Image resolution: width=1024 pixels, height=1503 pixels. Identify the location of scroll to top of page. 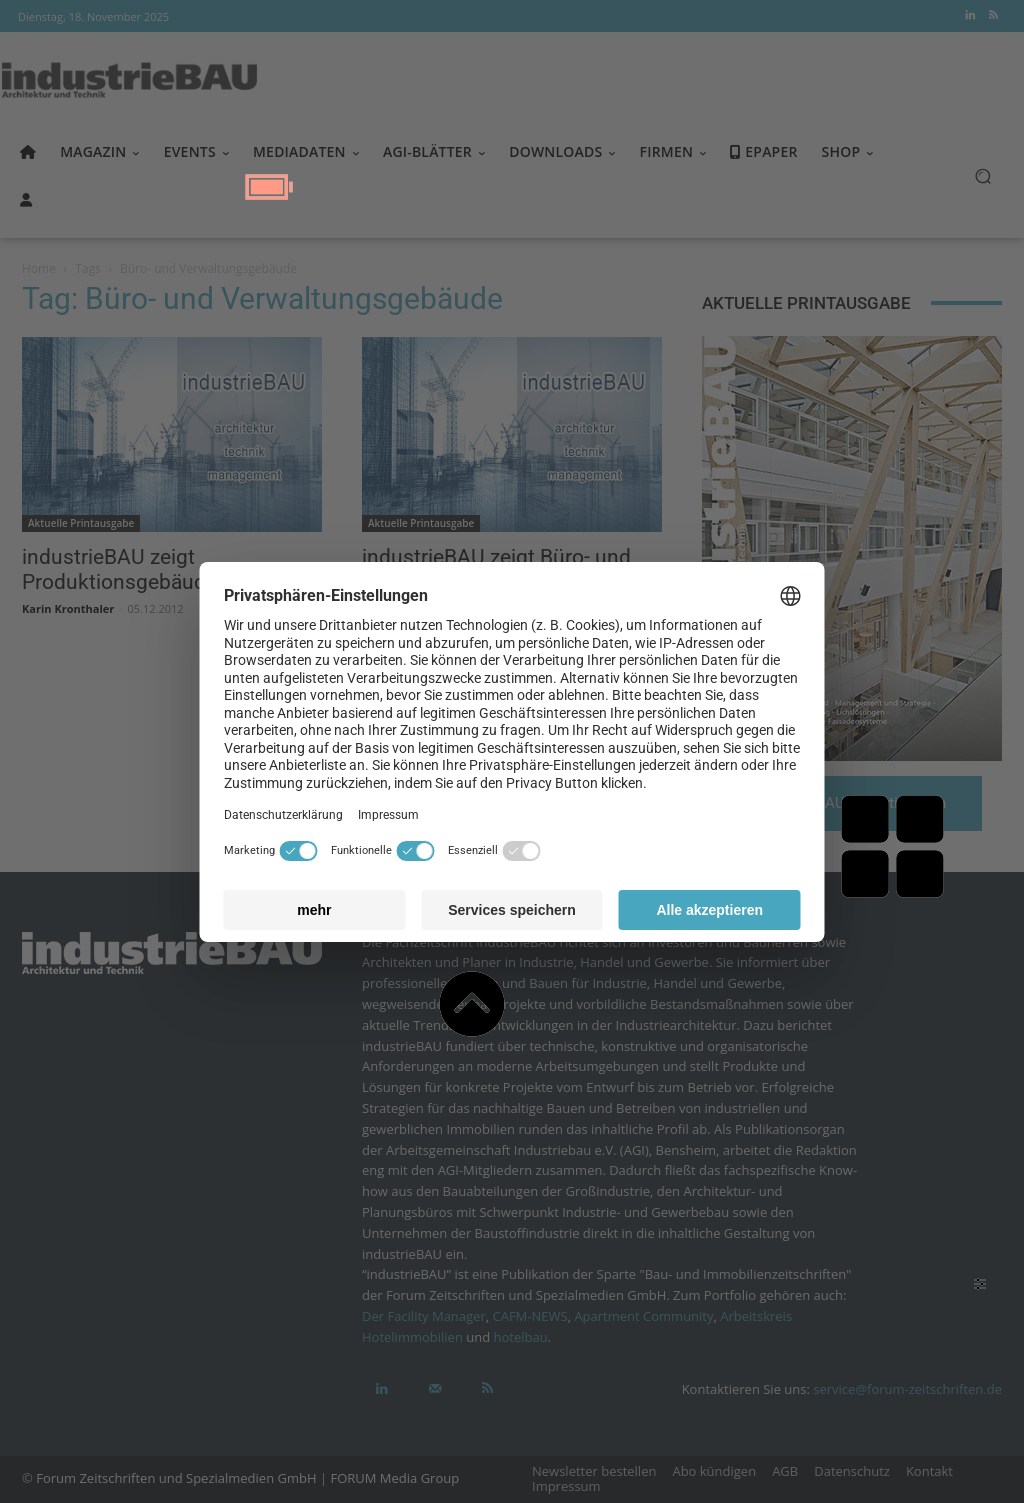
(472, 1004).